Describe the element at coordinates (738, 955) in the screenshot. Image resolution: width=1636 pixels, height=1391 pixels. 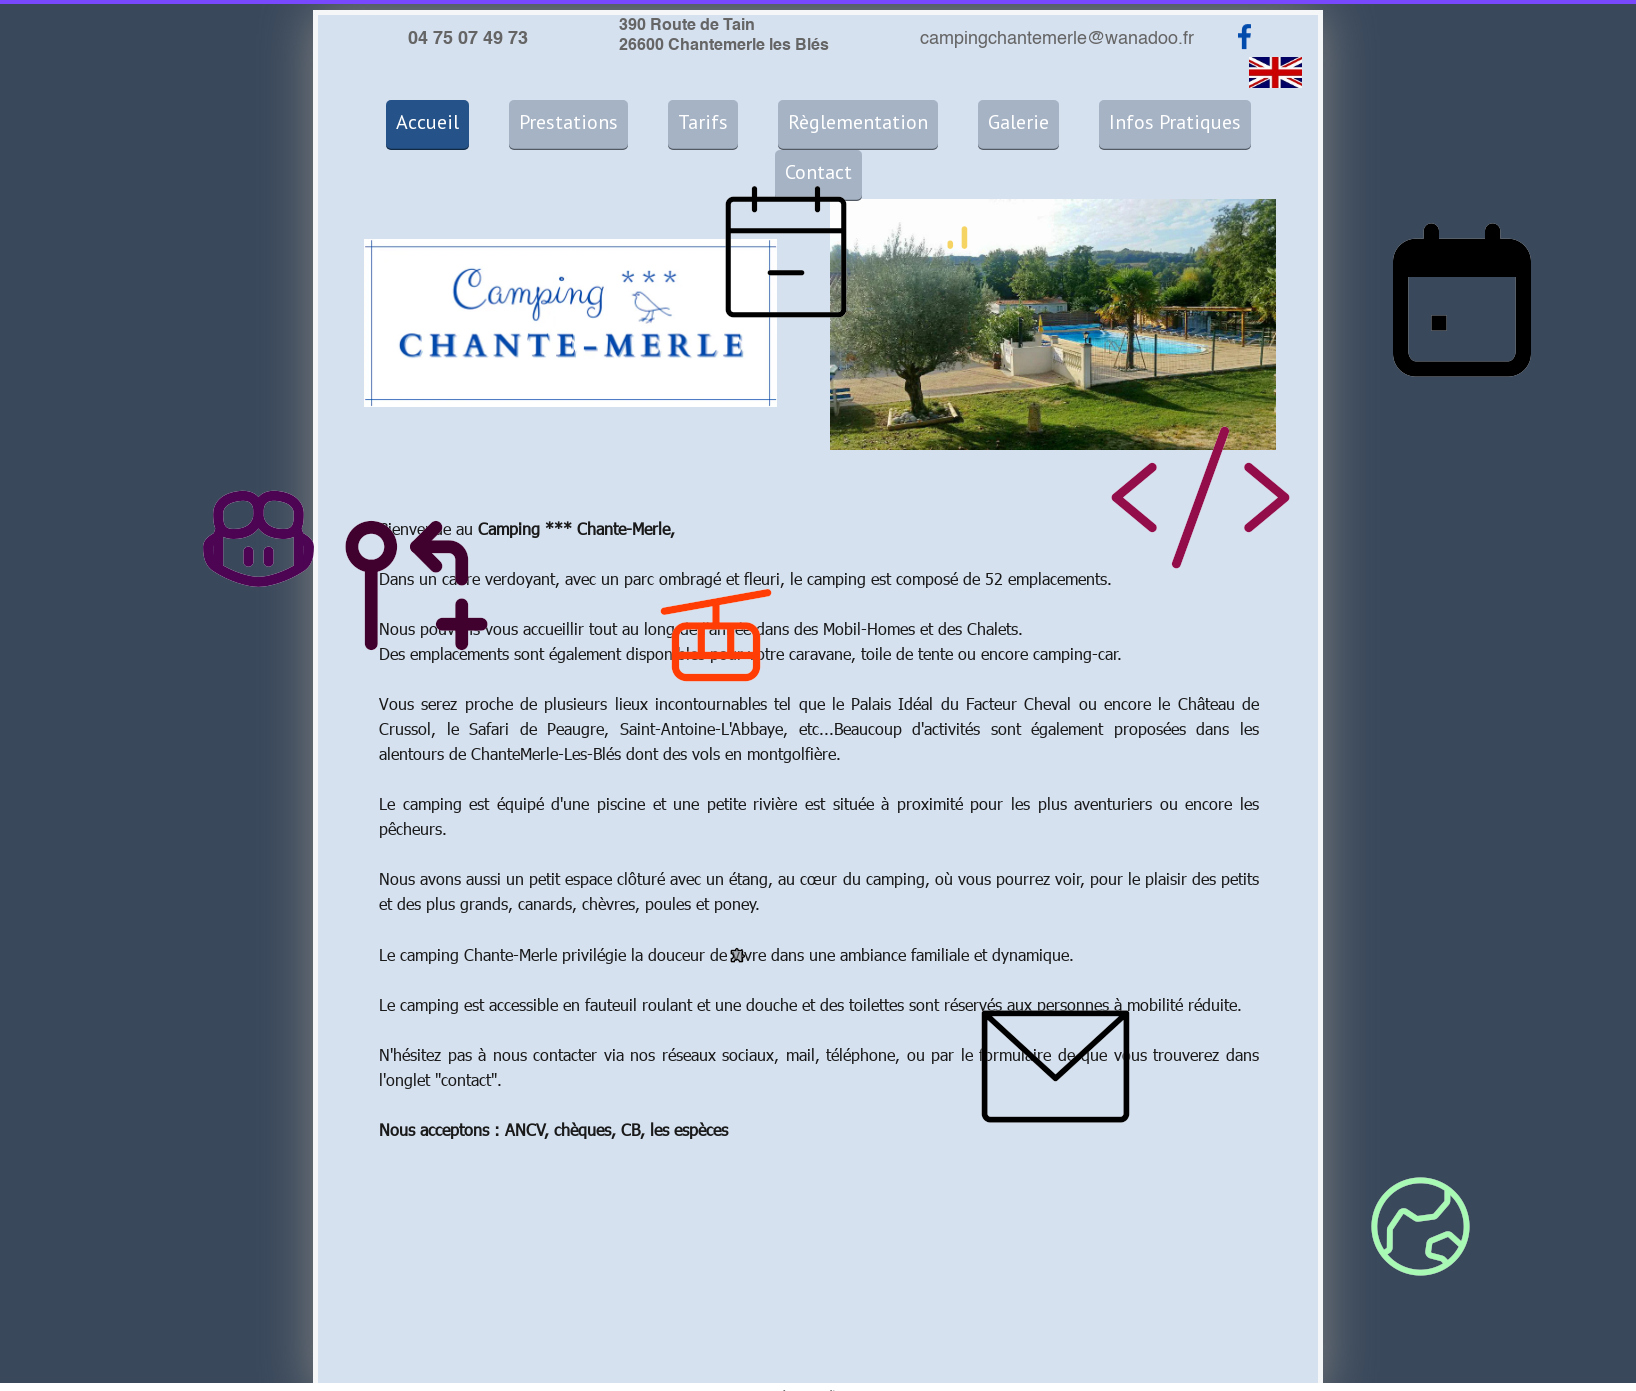
I see `access browser extensions or add-ons` at that location.